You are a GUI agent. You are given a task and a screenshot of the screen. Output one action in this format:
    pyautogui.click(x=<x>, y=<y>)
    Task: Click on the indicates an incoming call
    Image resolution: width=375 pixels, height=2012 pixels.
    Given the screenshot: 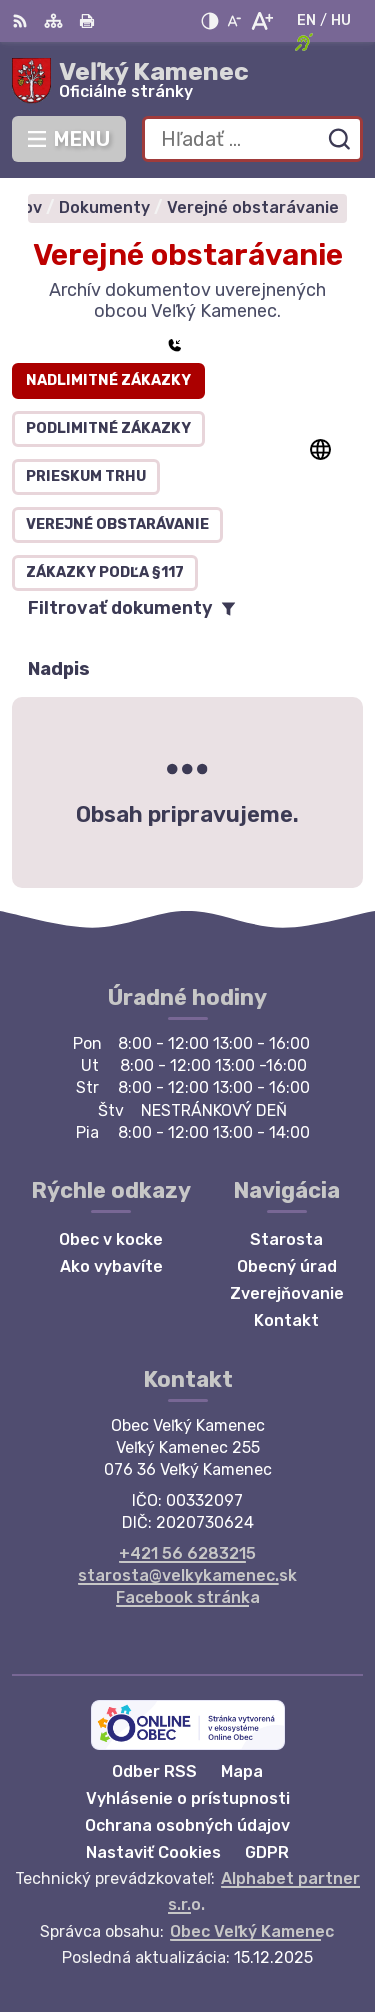 What is the action you would take?
    pyautogui.click(x=175, y=345)
    